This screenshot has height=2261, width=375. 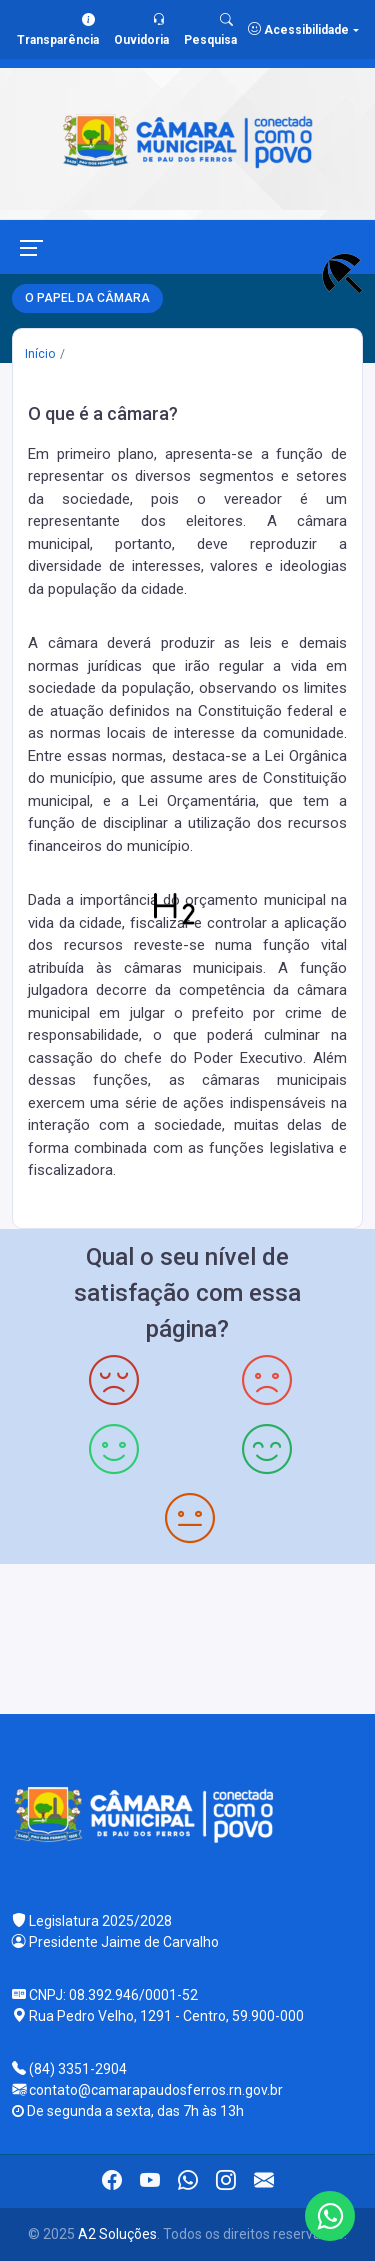 What do you see at coordinates (342, 273) in the screenshot?
I see `access beach or vacation-related information` at bounding box center [342, 273].